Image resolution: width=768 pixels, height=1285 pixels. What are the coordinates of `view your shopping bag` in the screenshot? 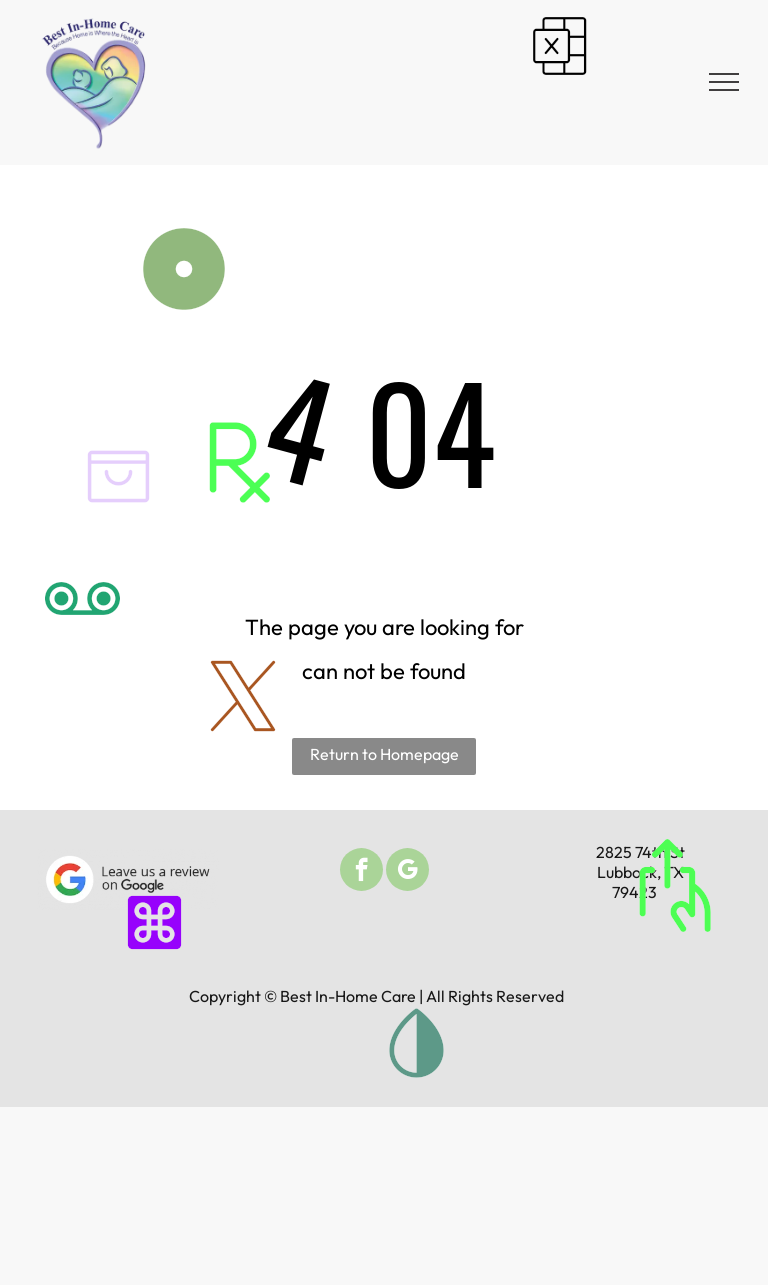 It's located at (118, 476).